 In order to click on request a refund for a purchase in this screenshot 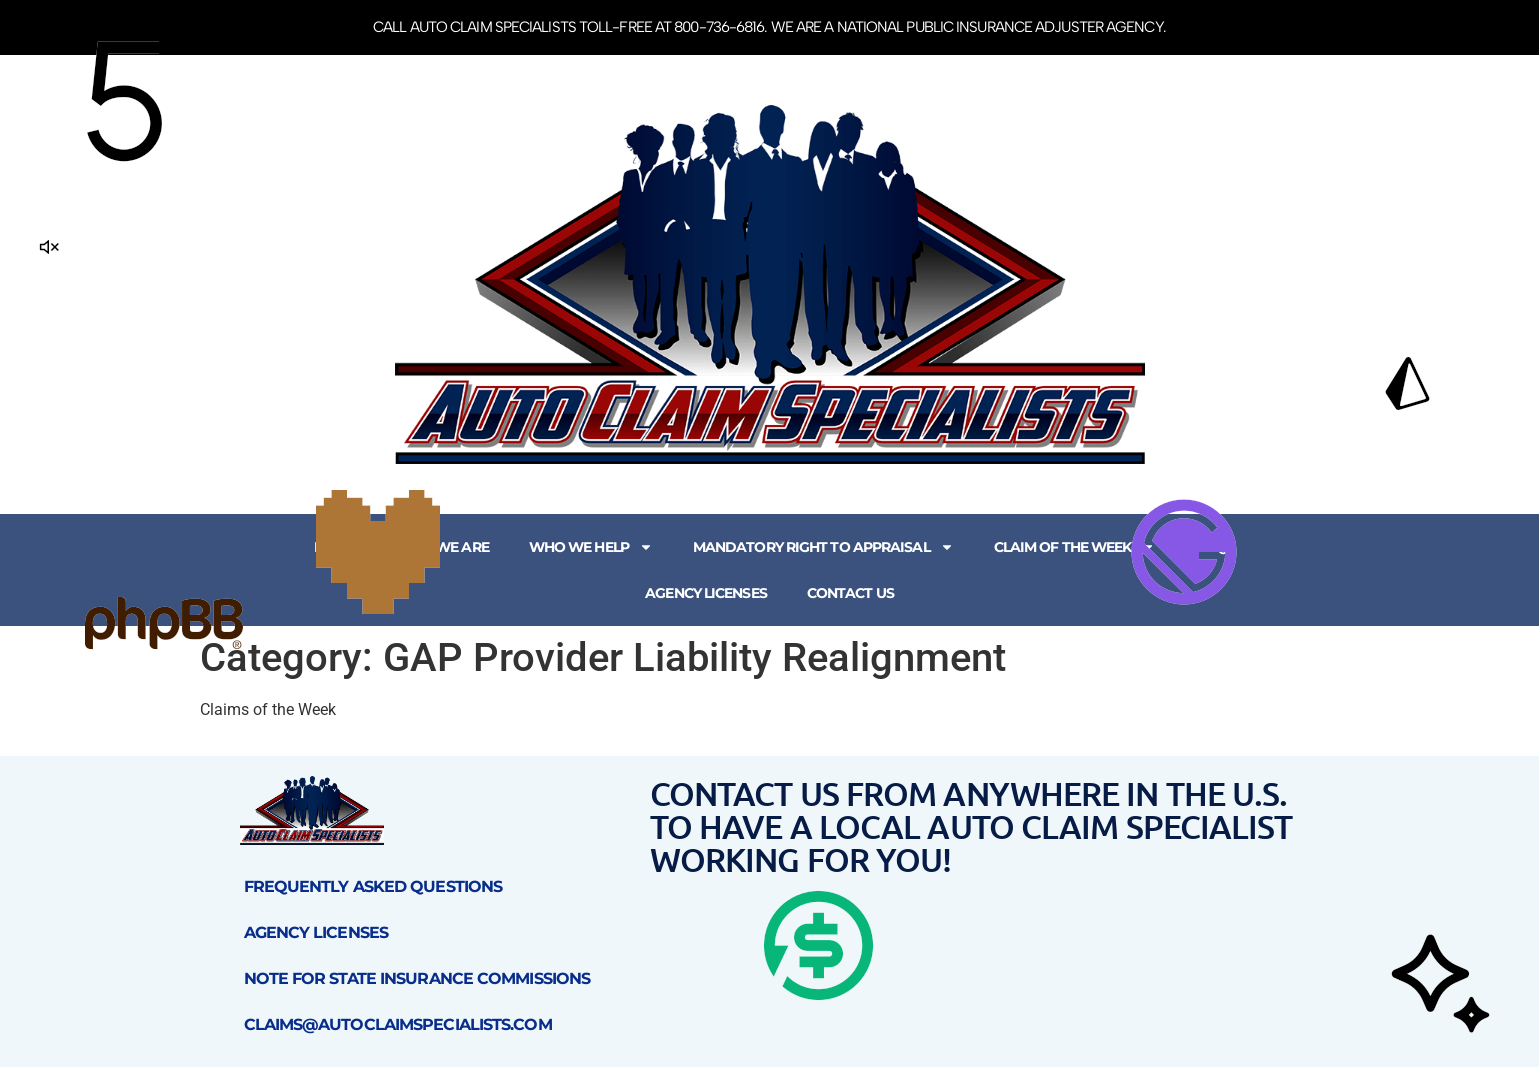, I will do `click(818, 945)`.